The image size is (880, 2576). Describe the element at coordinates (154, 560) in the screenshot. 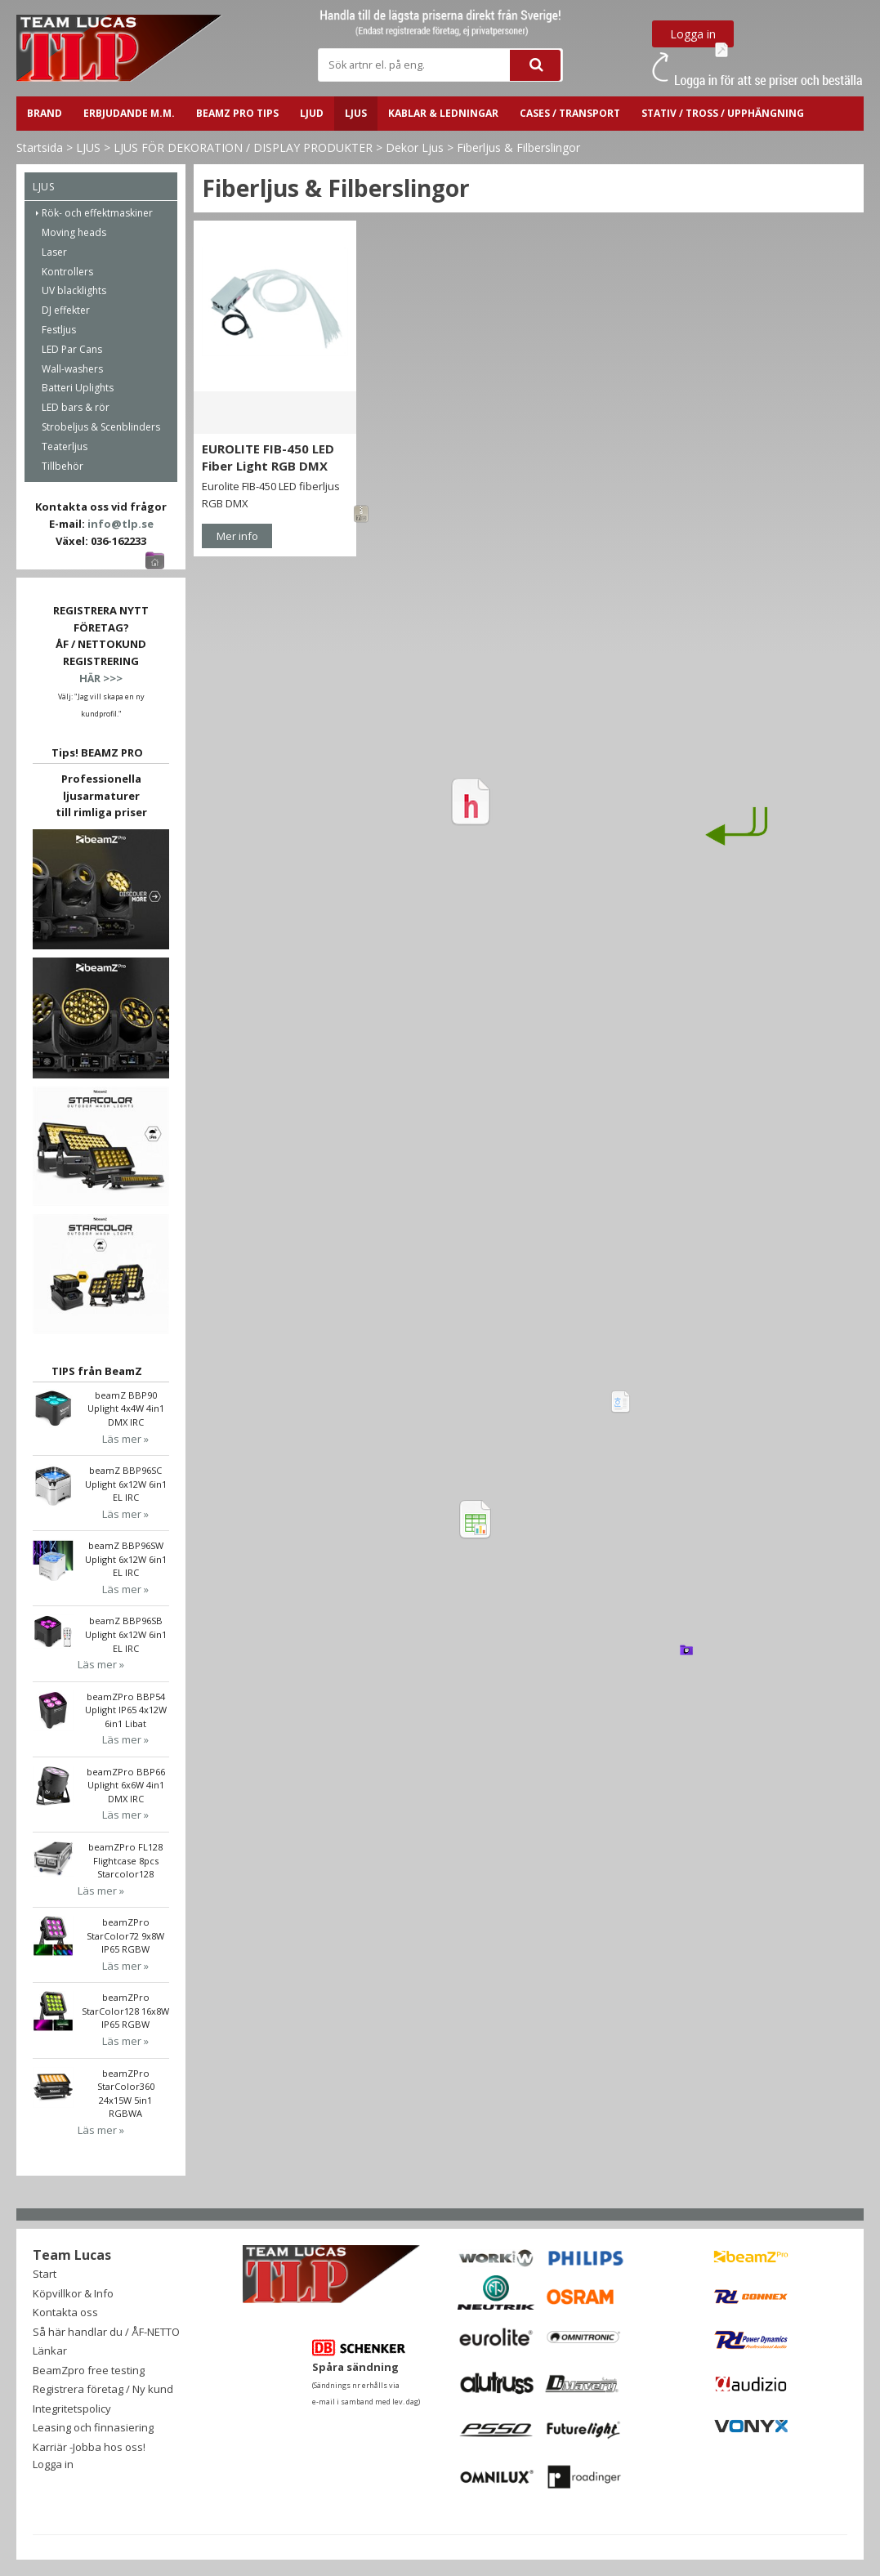

I see `access your home folder` at that location.